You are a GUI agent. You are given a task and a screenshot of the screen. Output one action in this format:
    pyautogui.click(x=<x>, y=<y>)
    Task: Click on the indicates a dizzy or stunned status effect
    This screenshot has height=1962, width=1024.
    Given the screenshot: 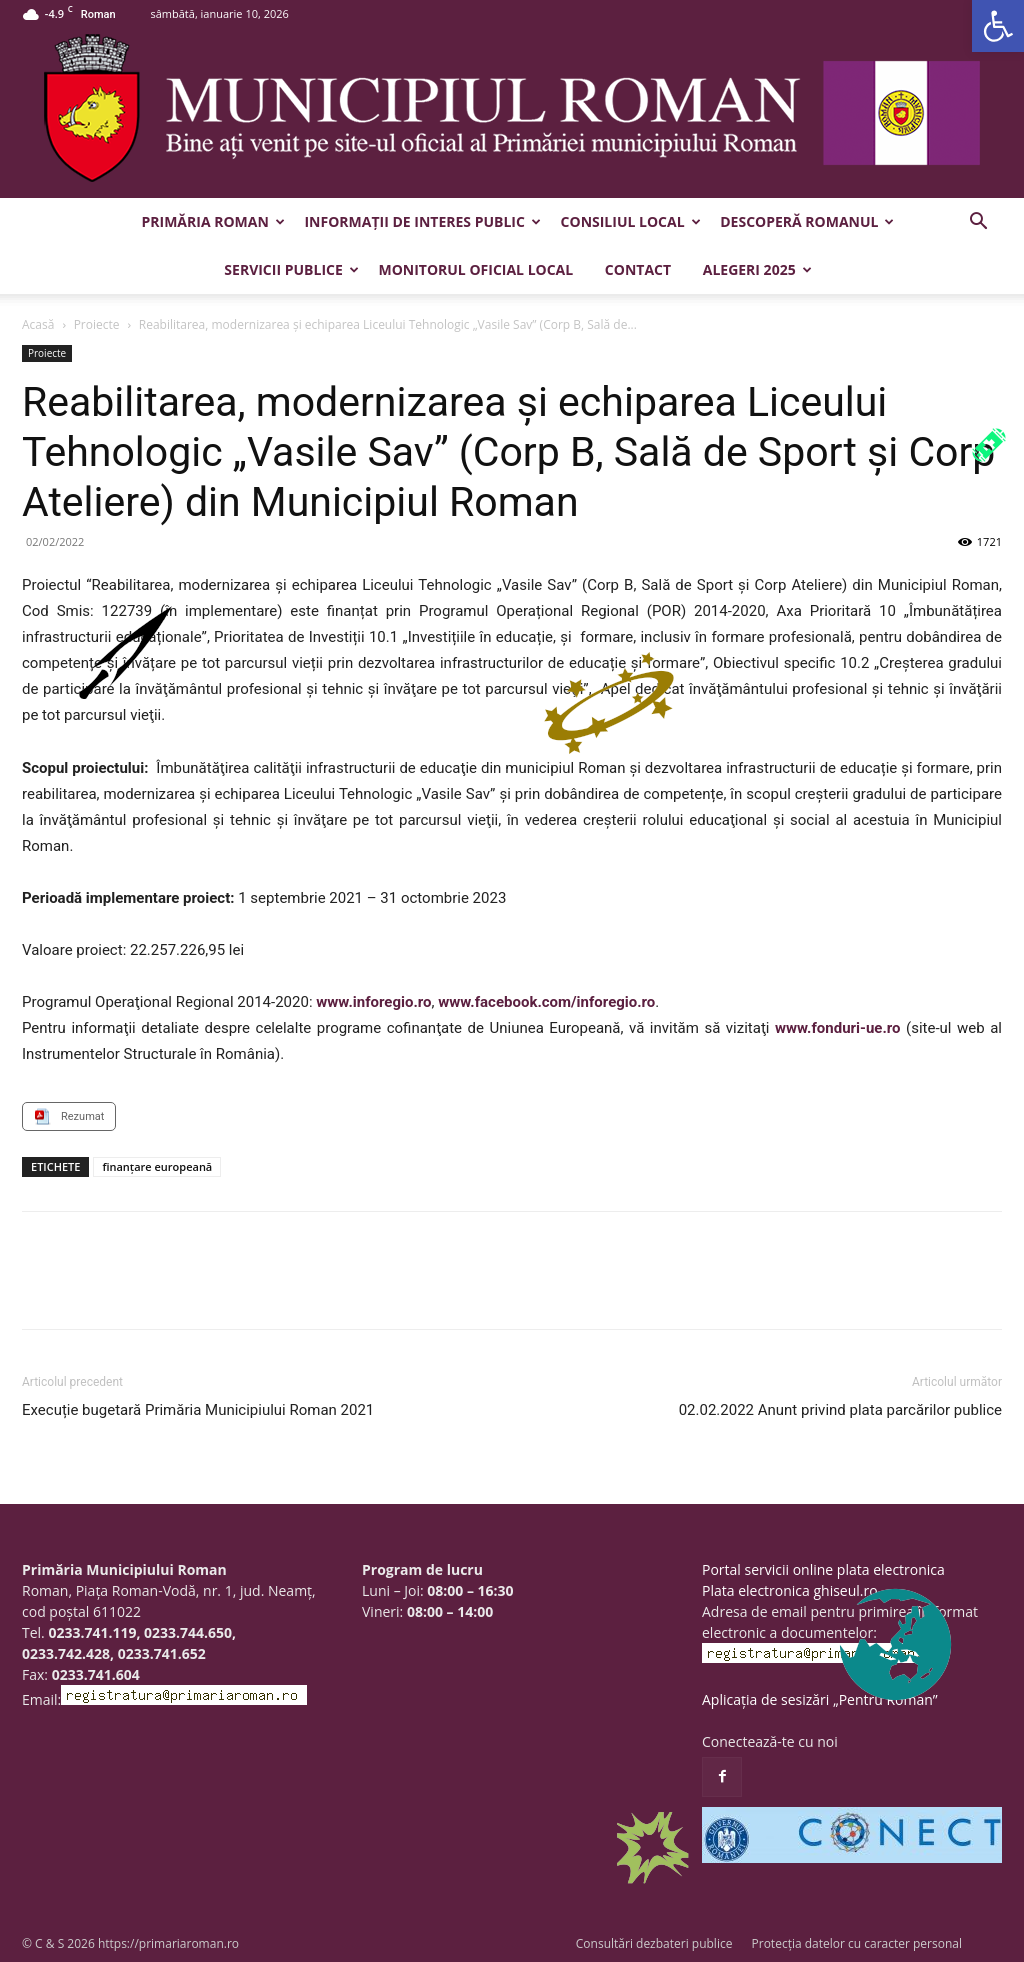 What is the action you would take?
    pyautogui.click(x=609, y=703)
    